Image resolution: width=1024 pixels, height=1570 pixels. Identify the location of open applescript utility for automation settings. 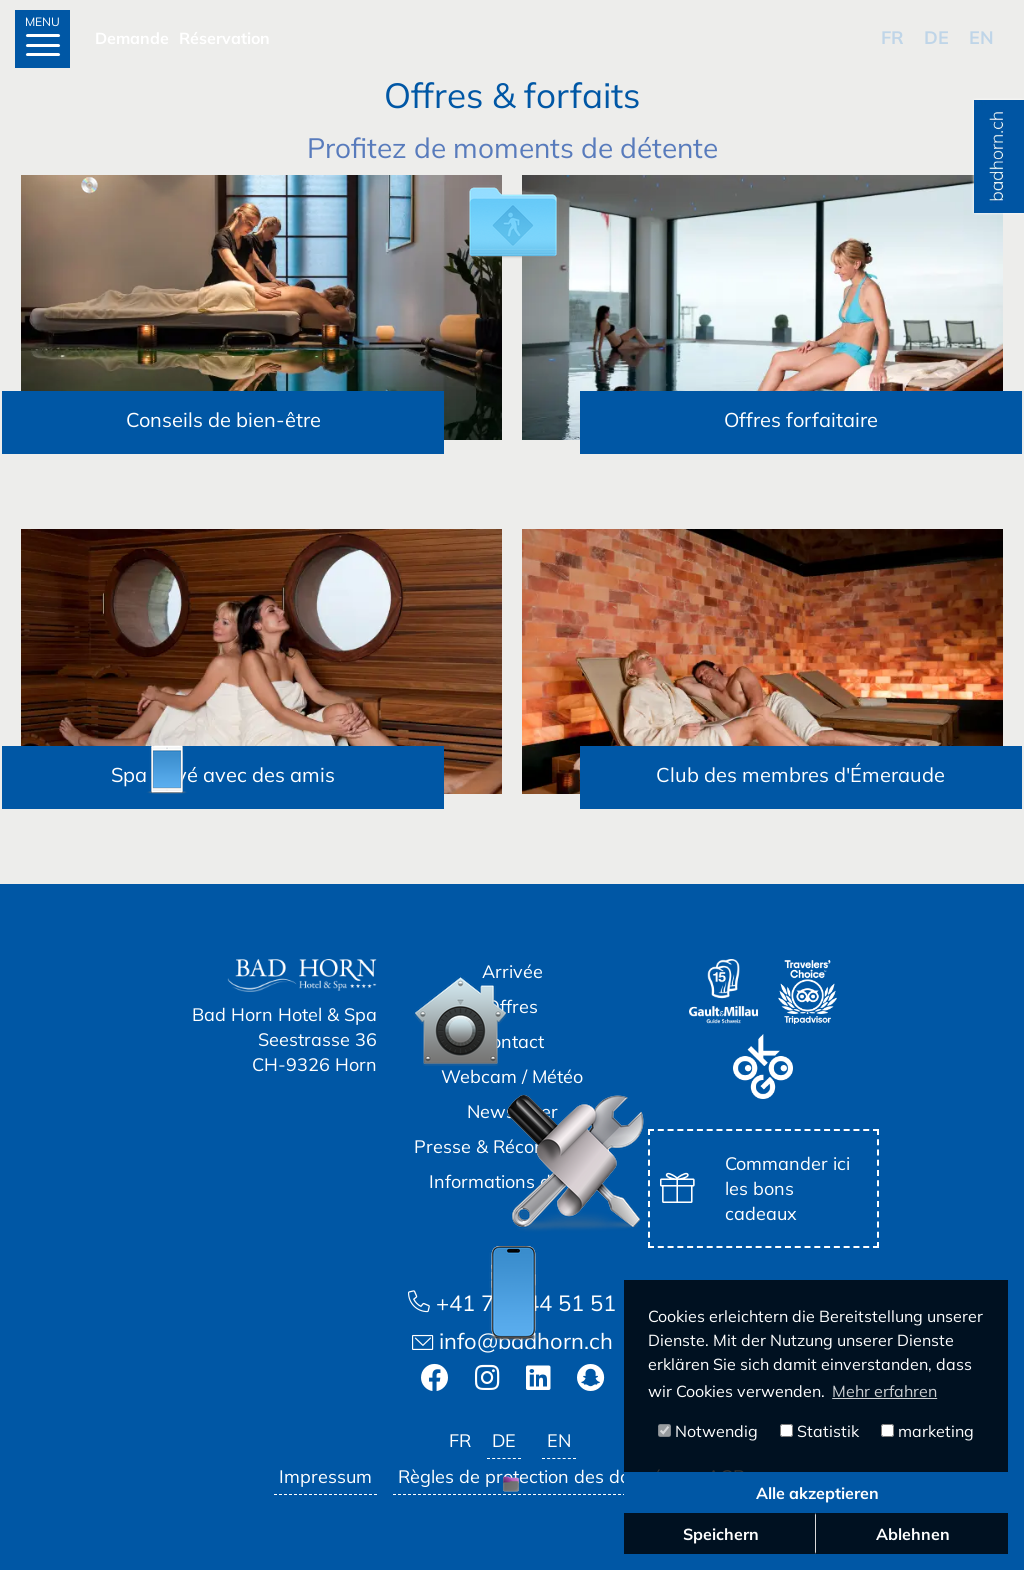
(576, 1163).